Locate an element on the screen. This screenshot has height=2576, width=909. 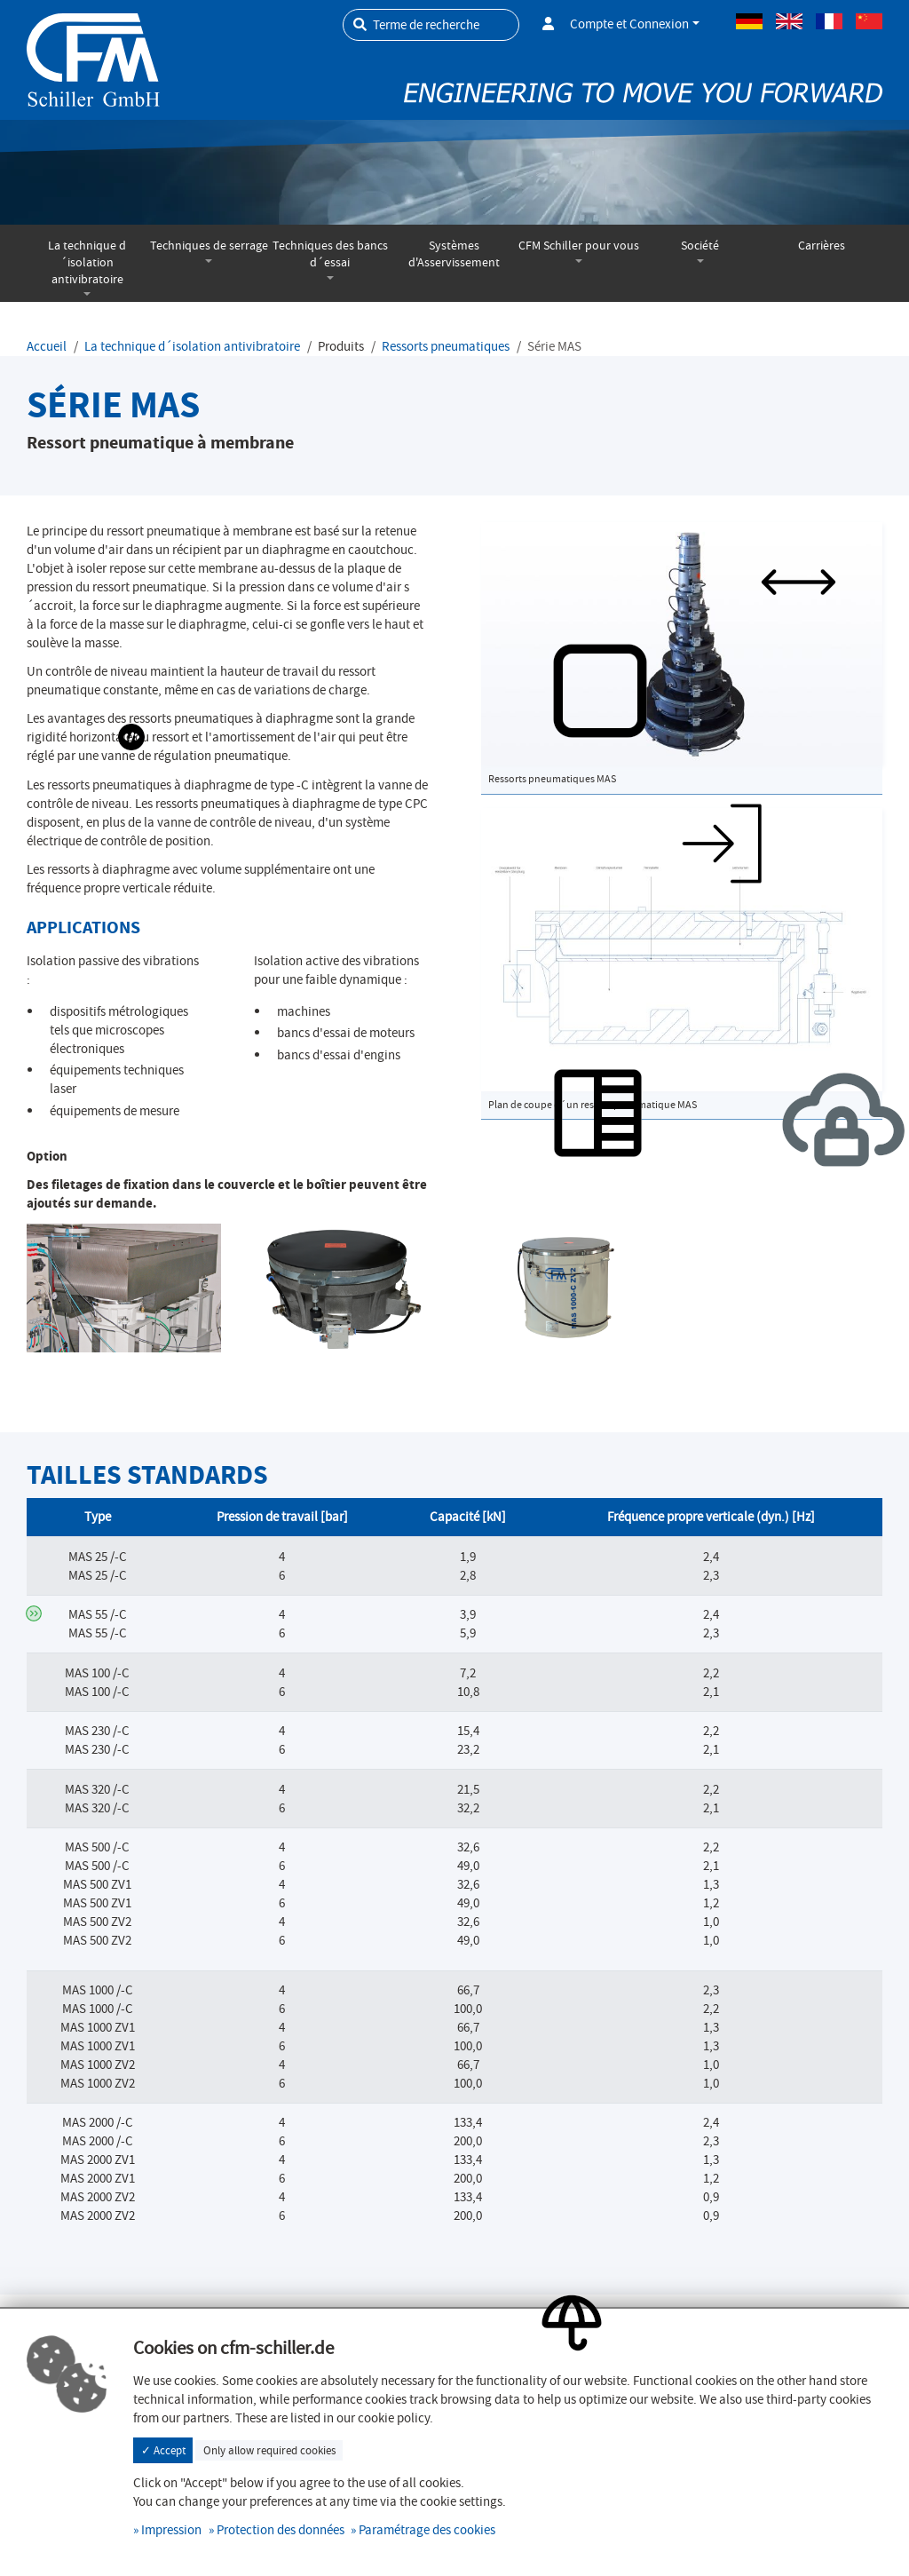
sign in to your account is located at coordinates (729, 844).